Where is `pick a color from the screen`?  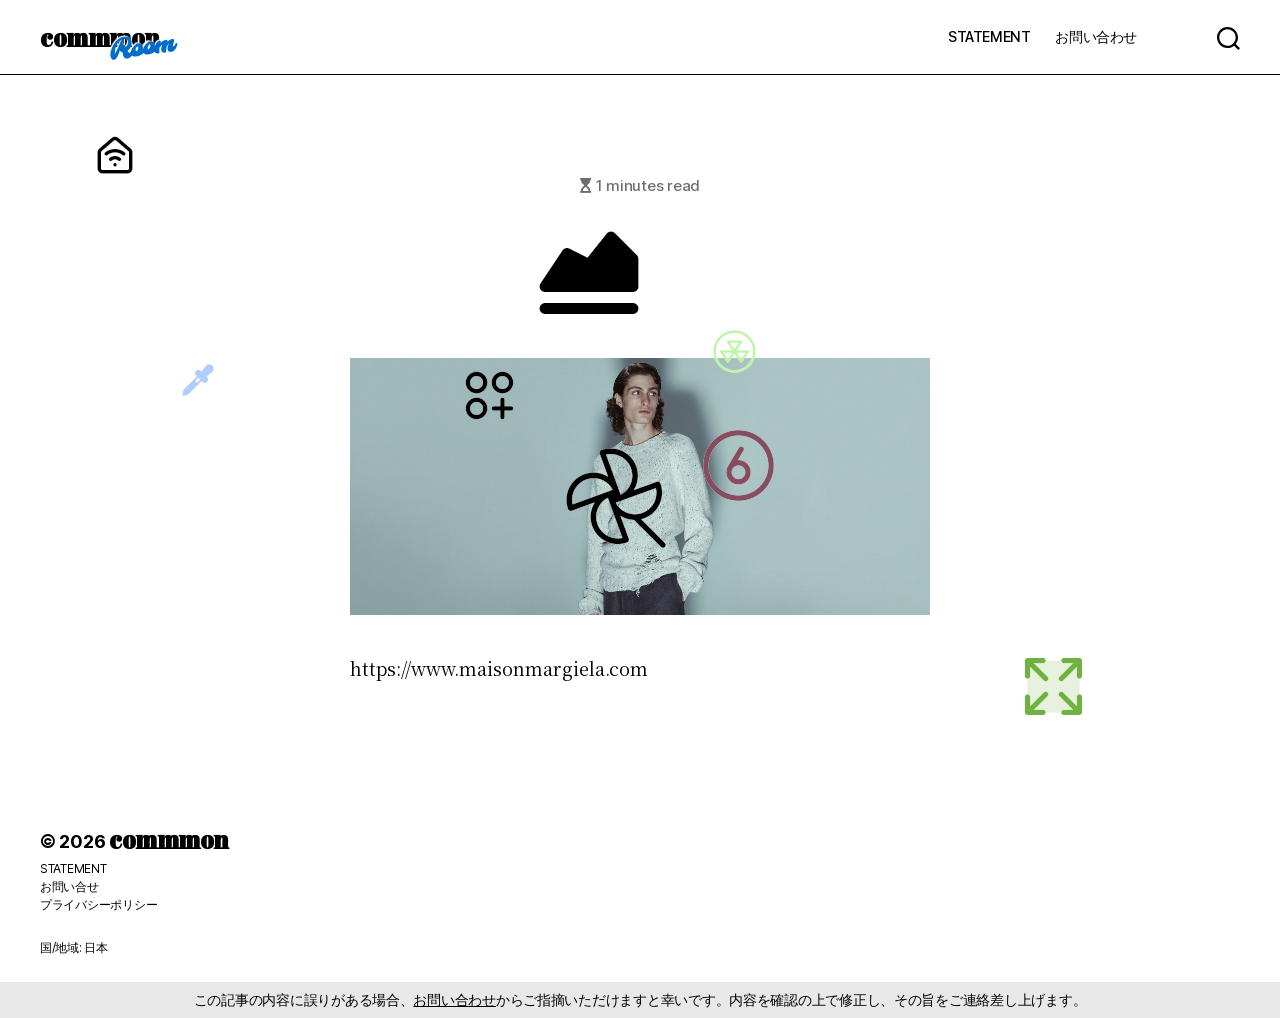 pick a color from the screen is located at coordinates (198, 380).